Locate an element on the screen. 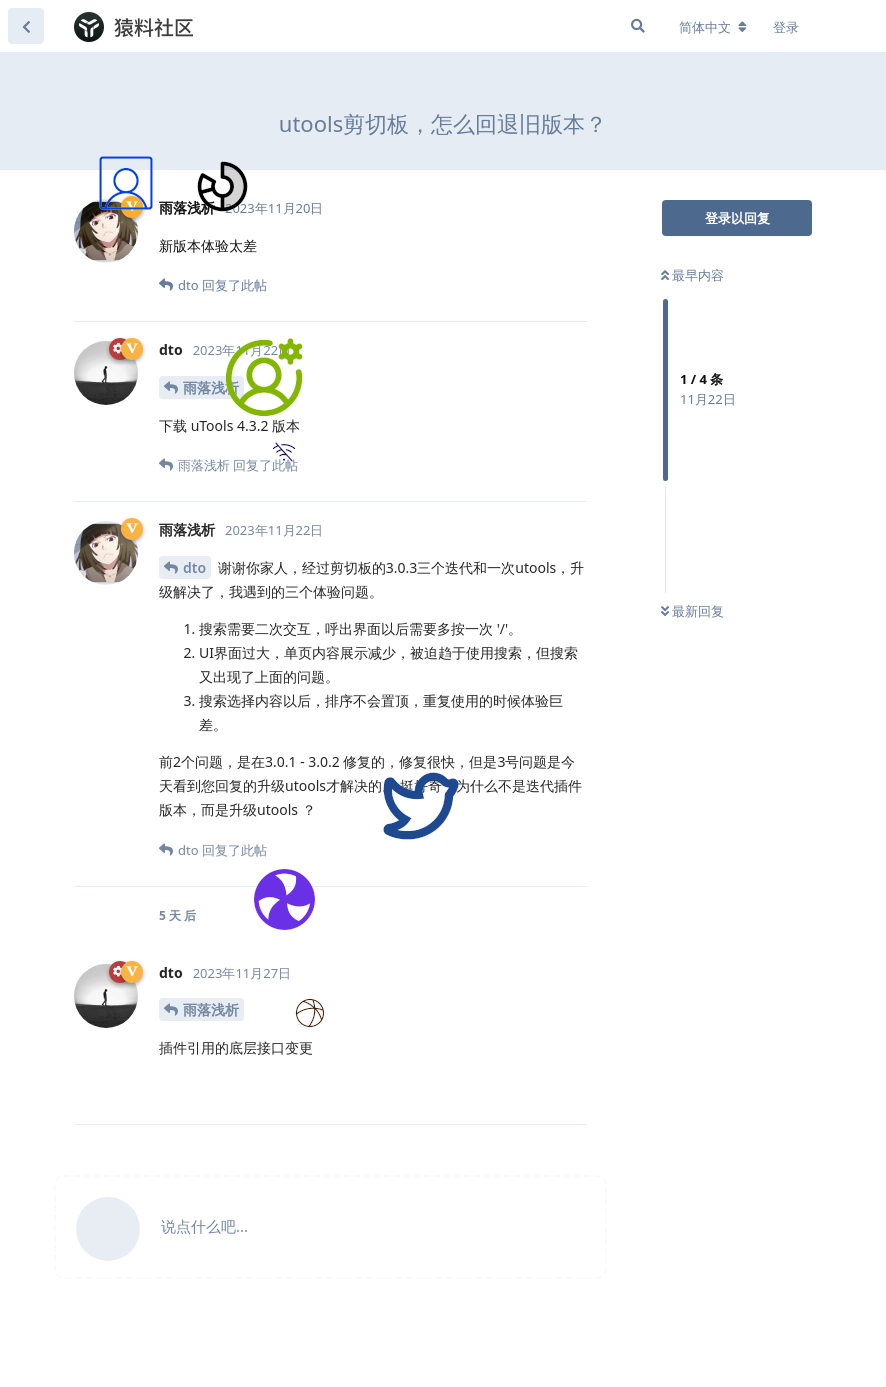 The width and height of the screenshot is (886, 1387). indicates no wifi connection is located at coordinates (284, 452).